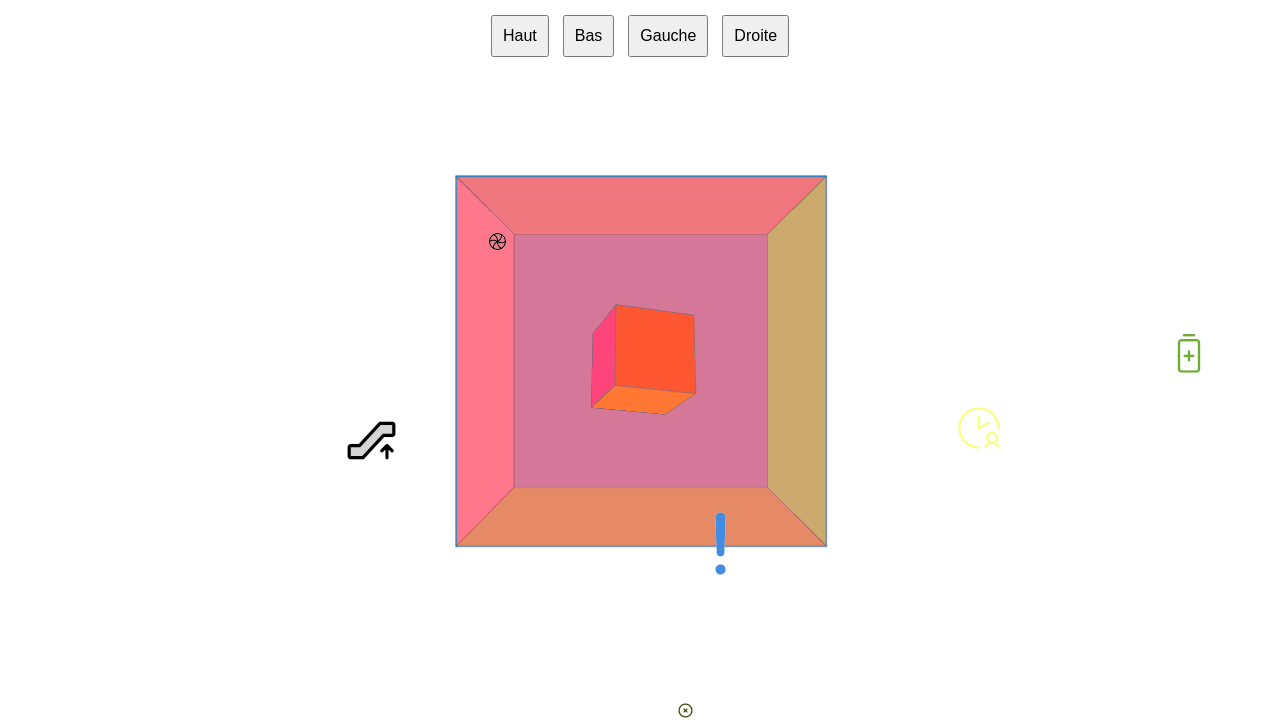 Image resolution: width=1280 pixels, height=720 pixels. Describe the element at coordinates (497, 241) in the screenshot. I see `indicates loading or processing in progress` at that location.